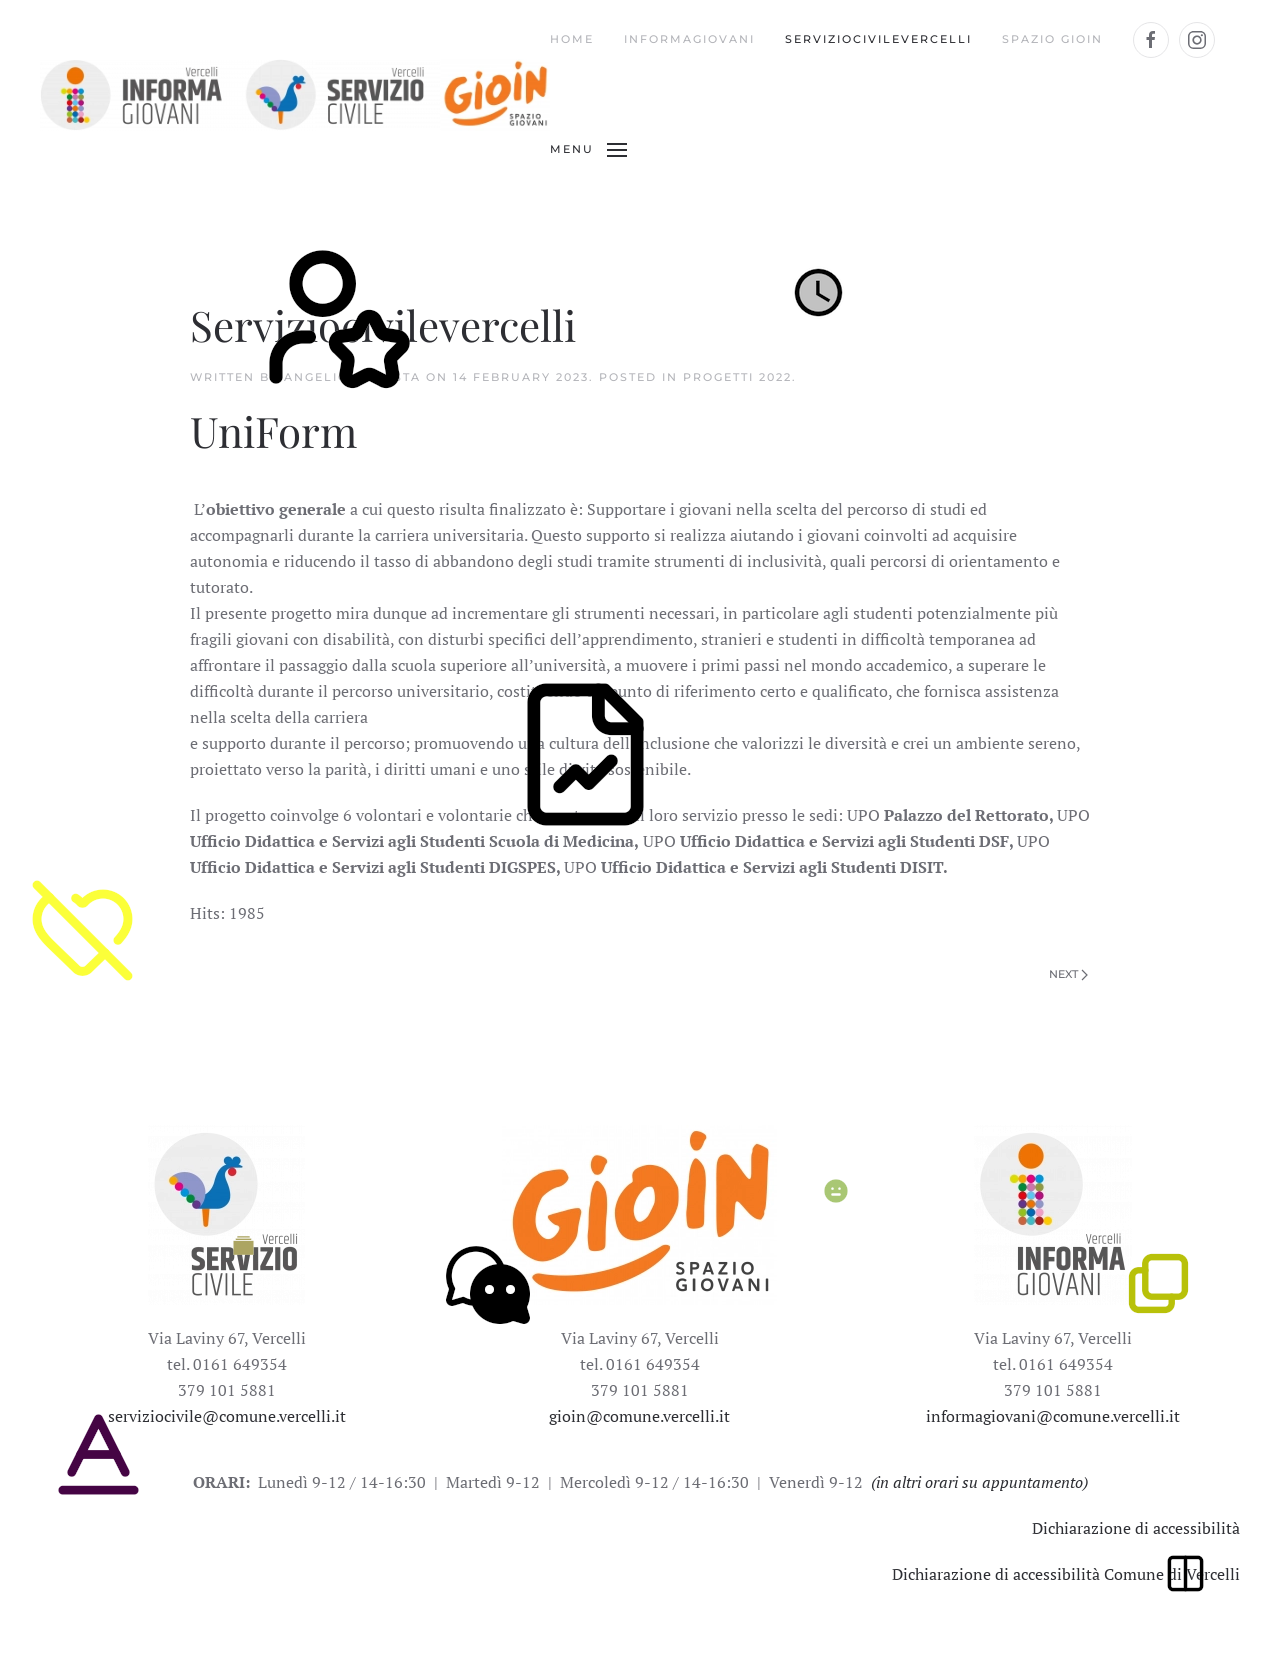  What do you see at coordinates (82, 930) in the screenshot?
I see `remove from favorites` at bounding box center [82, 930].